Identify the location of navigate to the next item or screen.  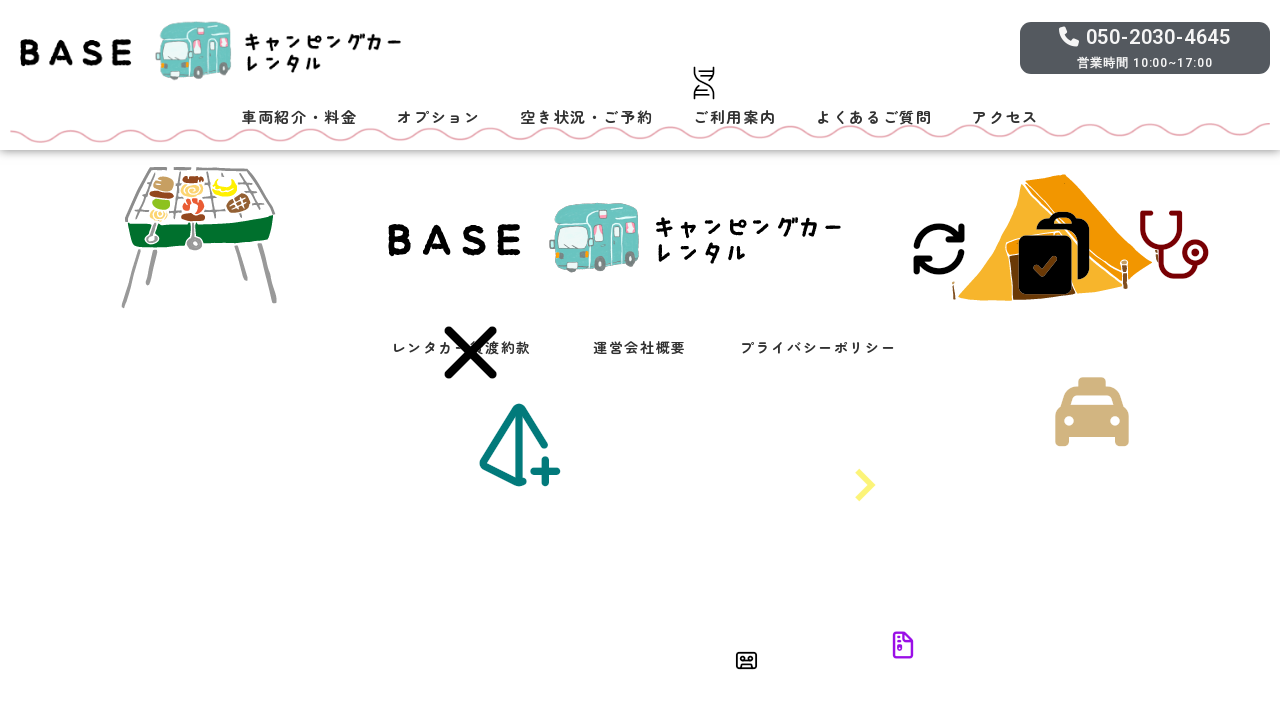
(865, 485).